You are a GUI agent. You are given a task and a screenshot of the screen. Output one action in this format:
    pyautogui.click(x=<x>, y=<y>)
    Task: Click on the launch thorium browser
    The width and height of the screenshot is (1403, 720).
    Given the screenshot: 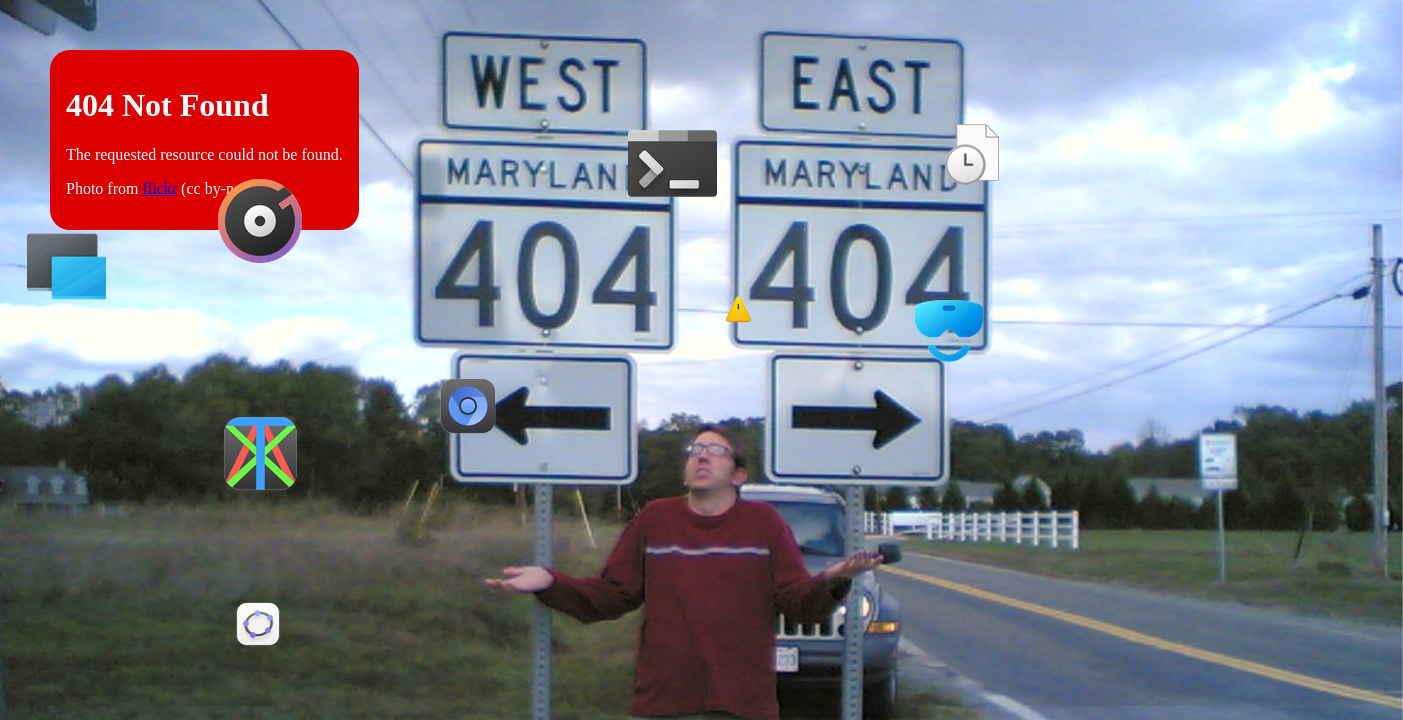 What is the action you would take?
    pyautogui.click(x=468, y=406)
    